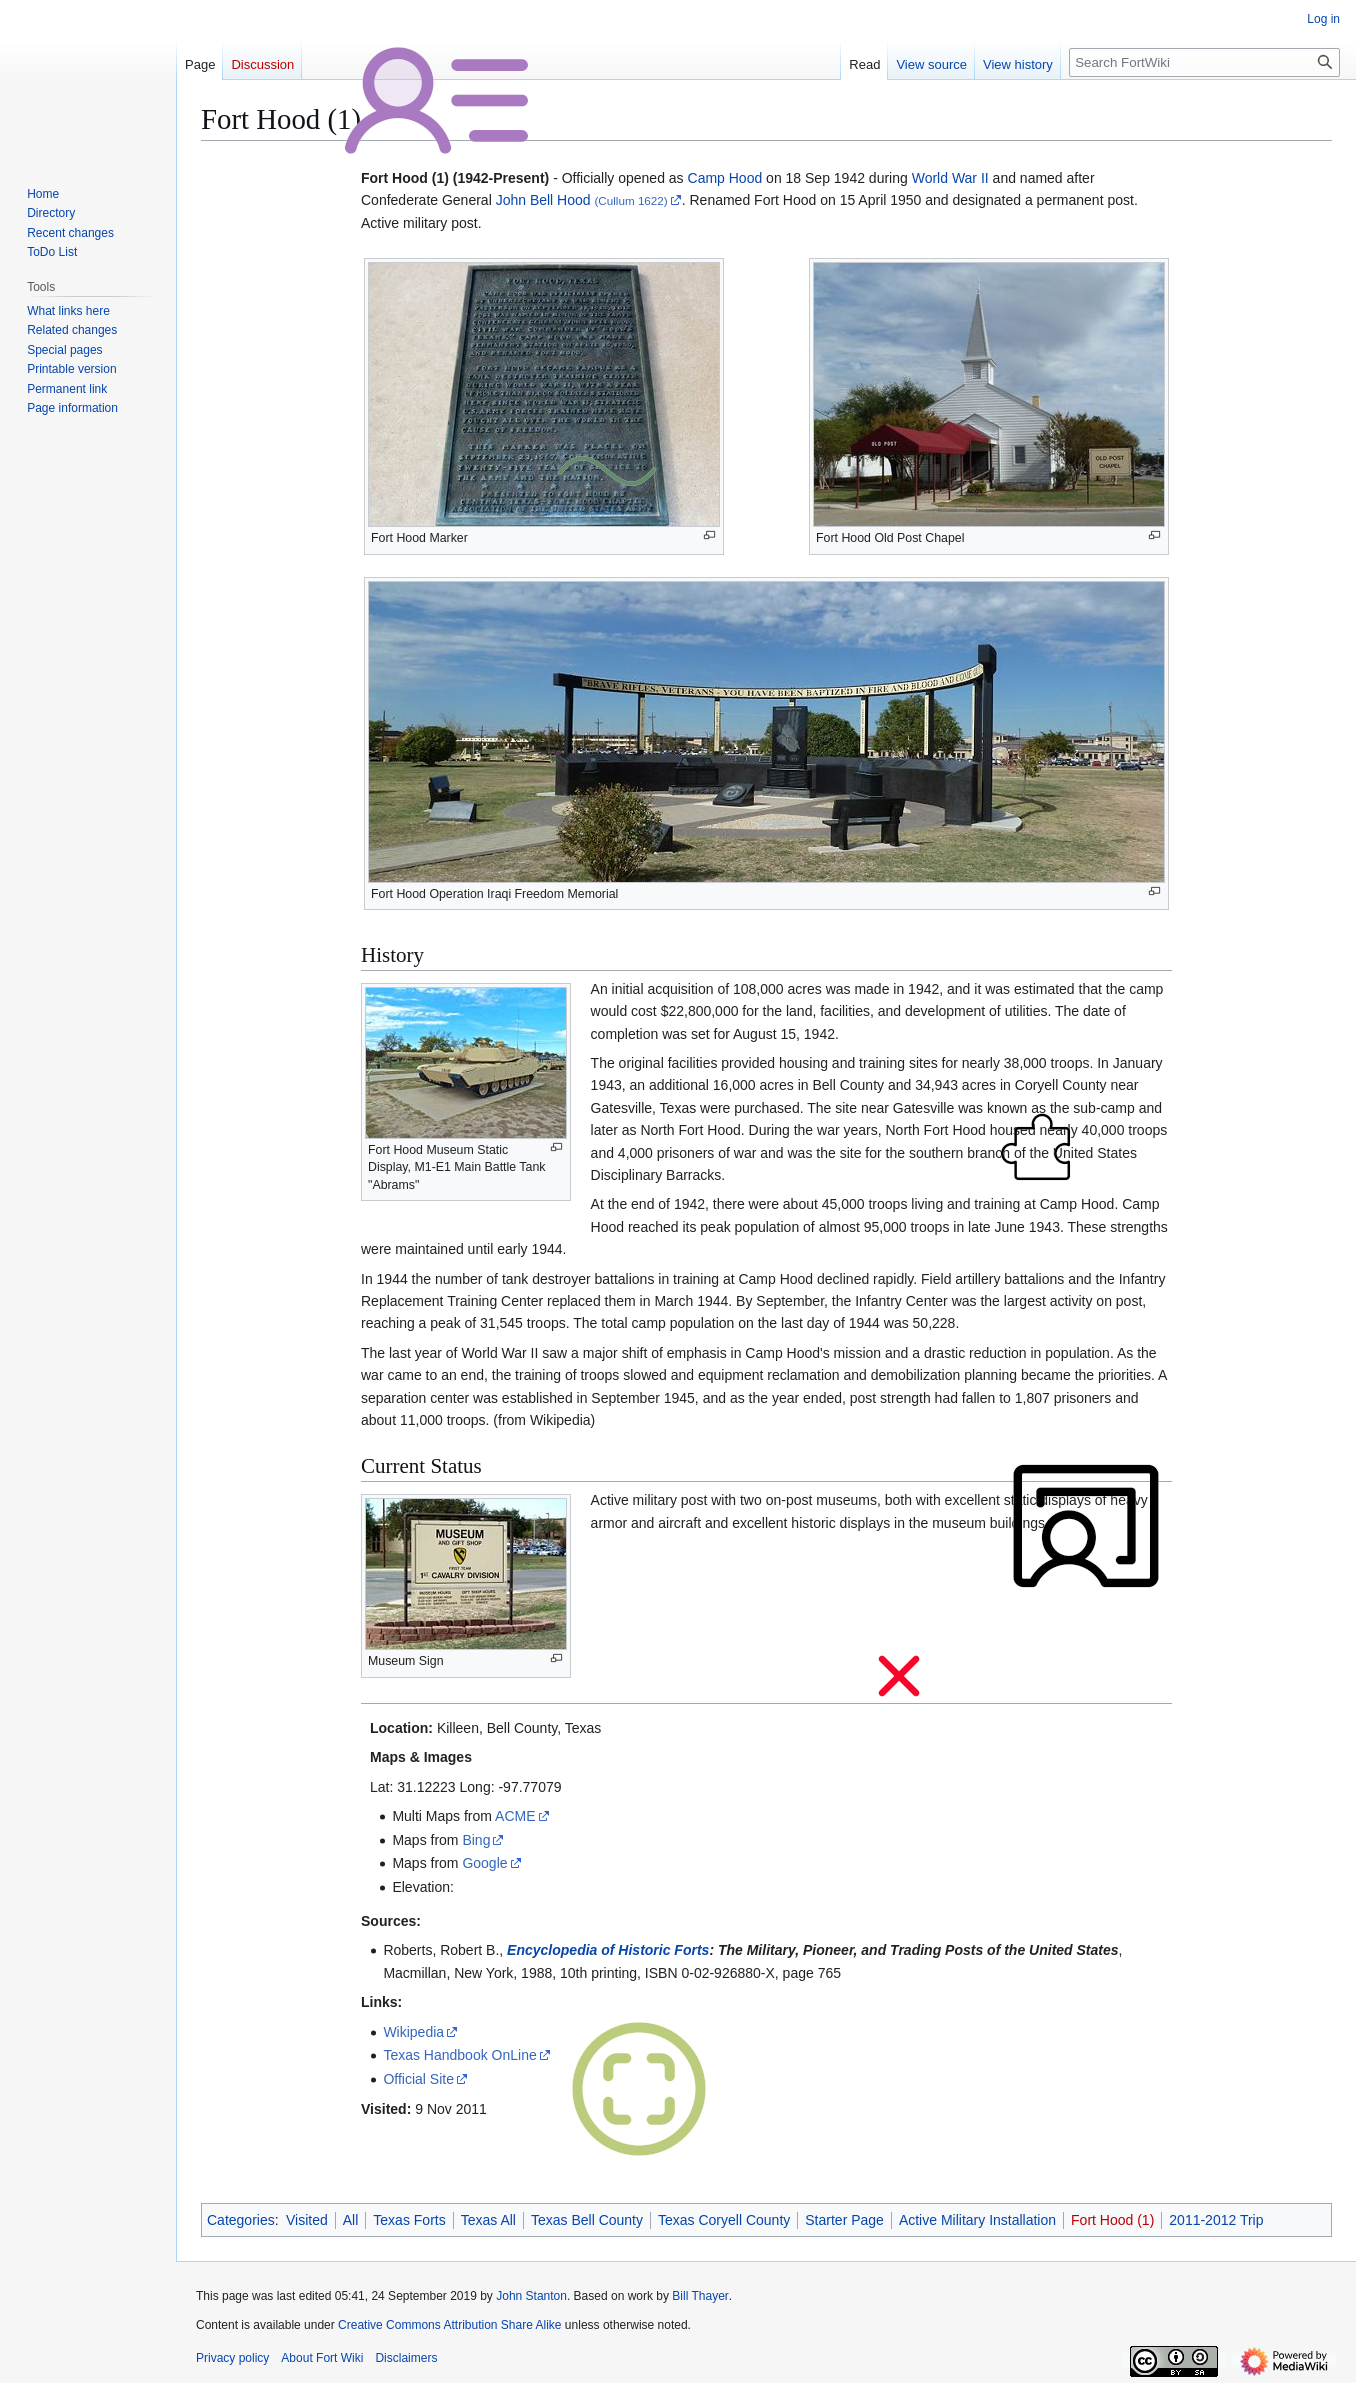  What do you see at coordinates (1086, 1526) in the screenshot?
I see `access teaching or presentation tools` at bounding box center [1086, 1526].